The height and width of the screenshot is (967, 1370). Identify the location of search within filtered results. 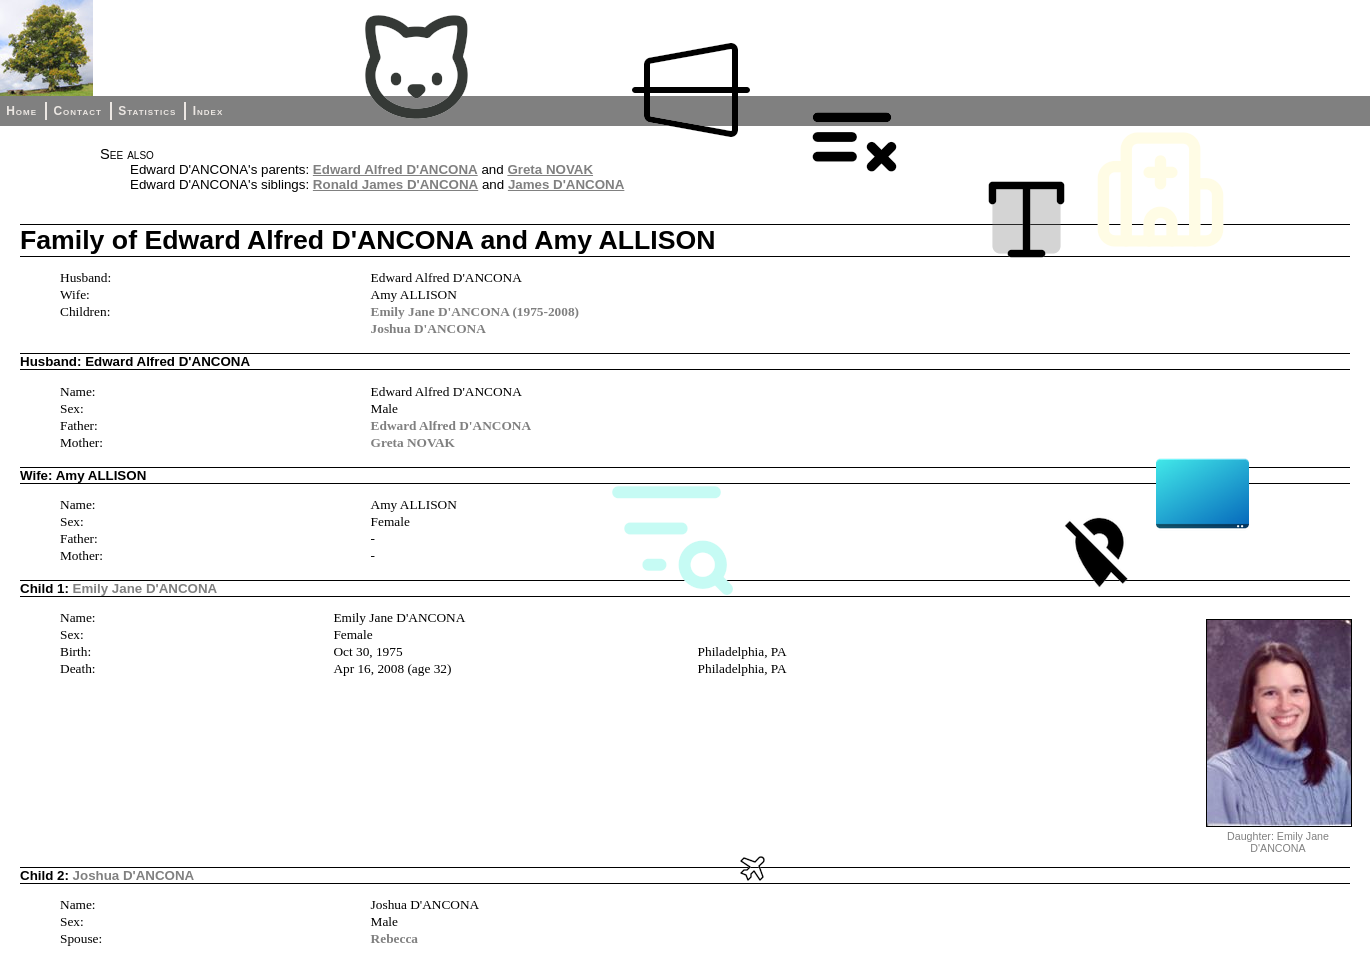
(666, 528).